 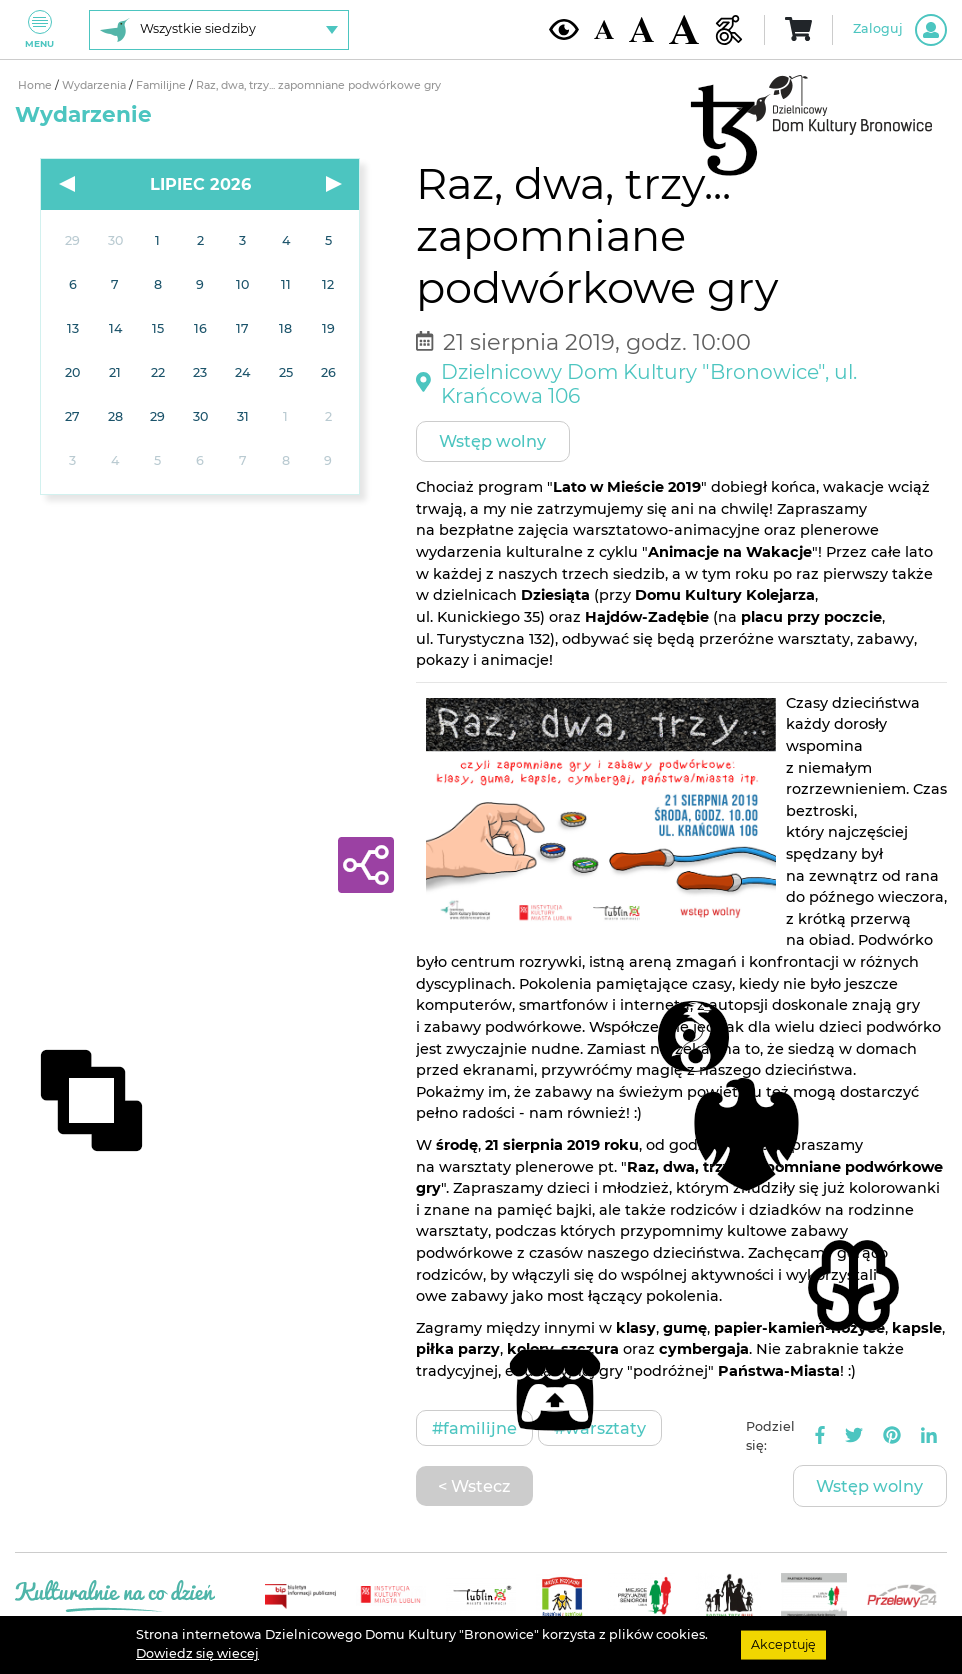 I want to click on tezos (XTZ) cryptocurrency logo, so click(x=724, y=128).